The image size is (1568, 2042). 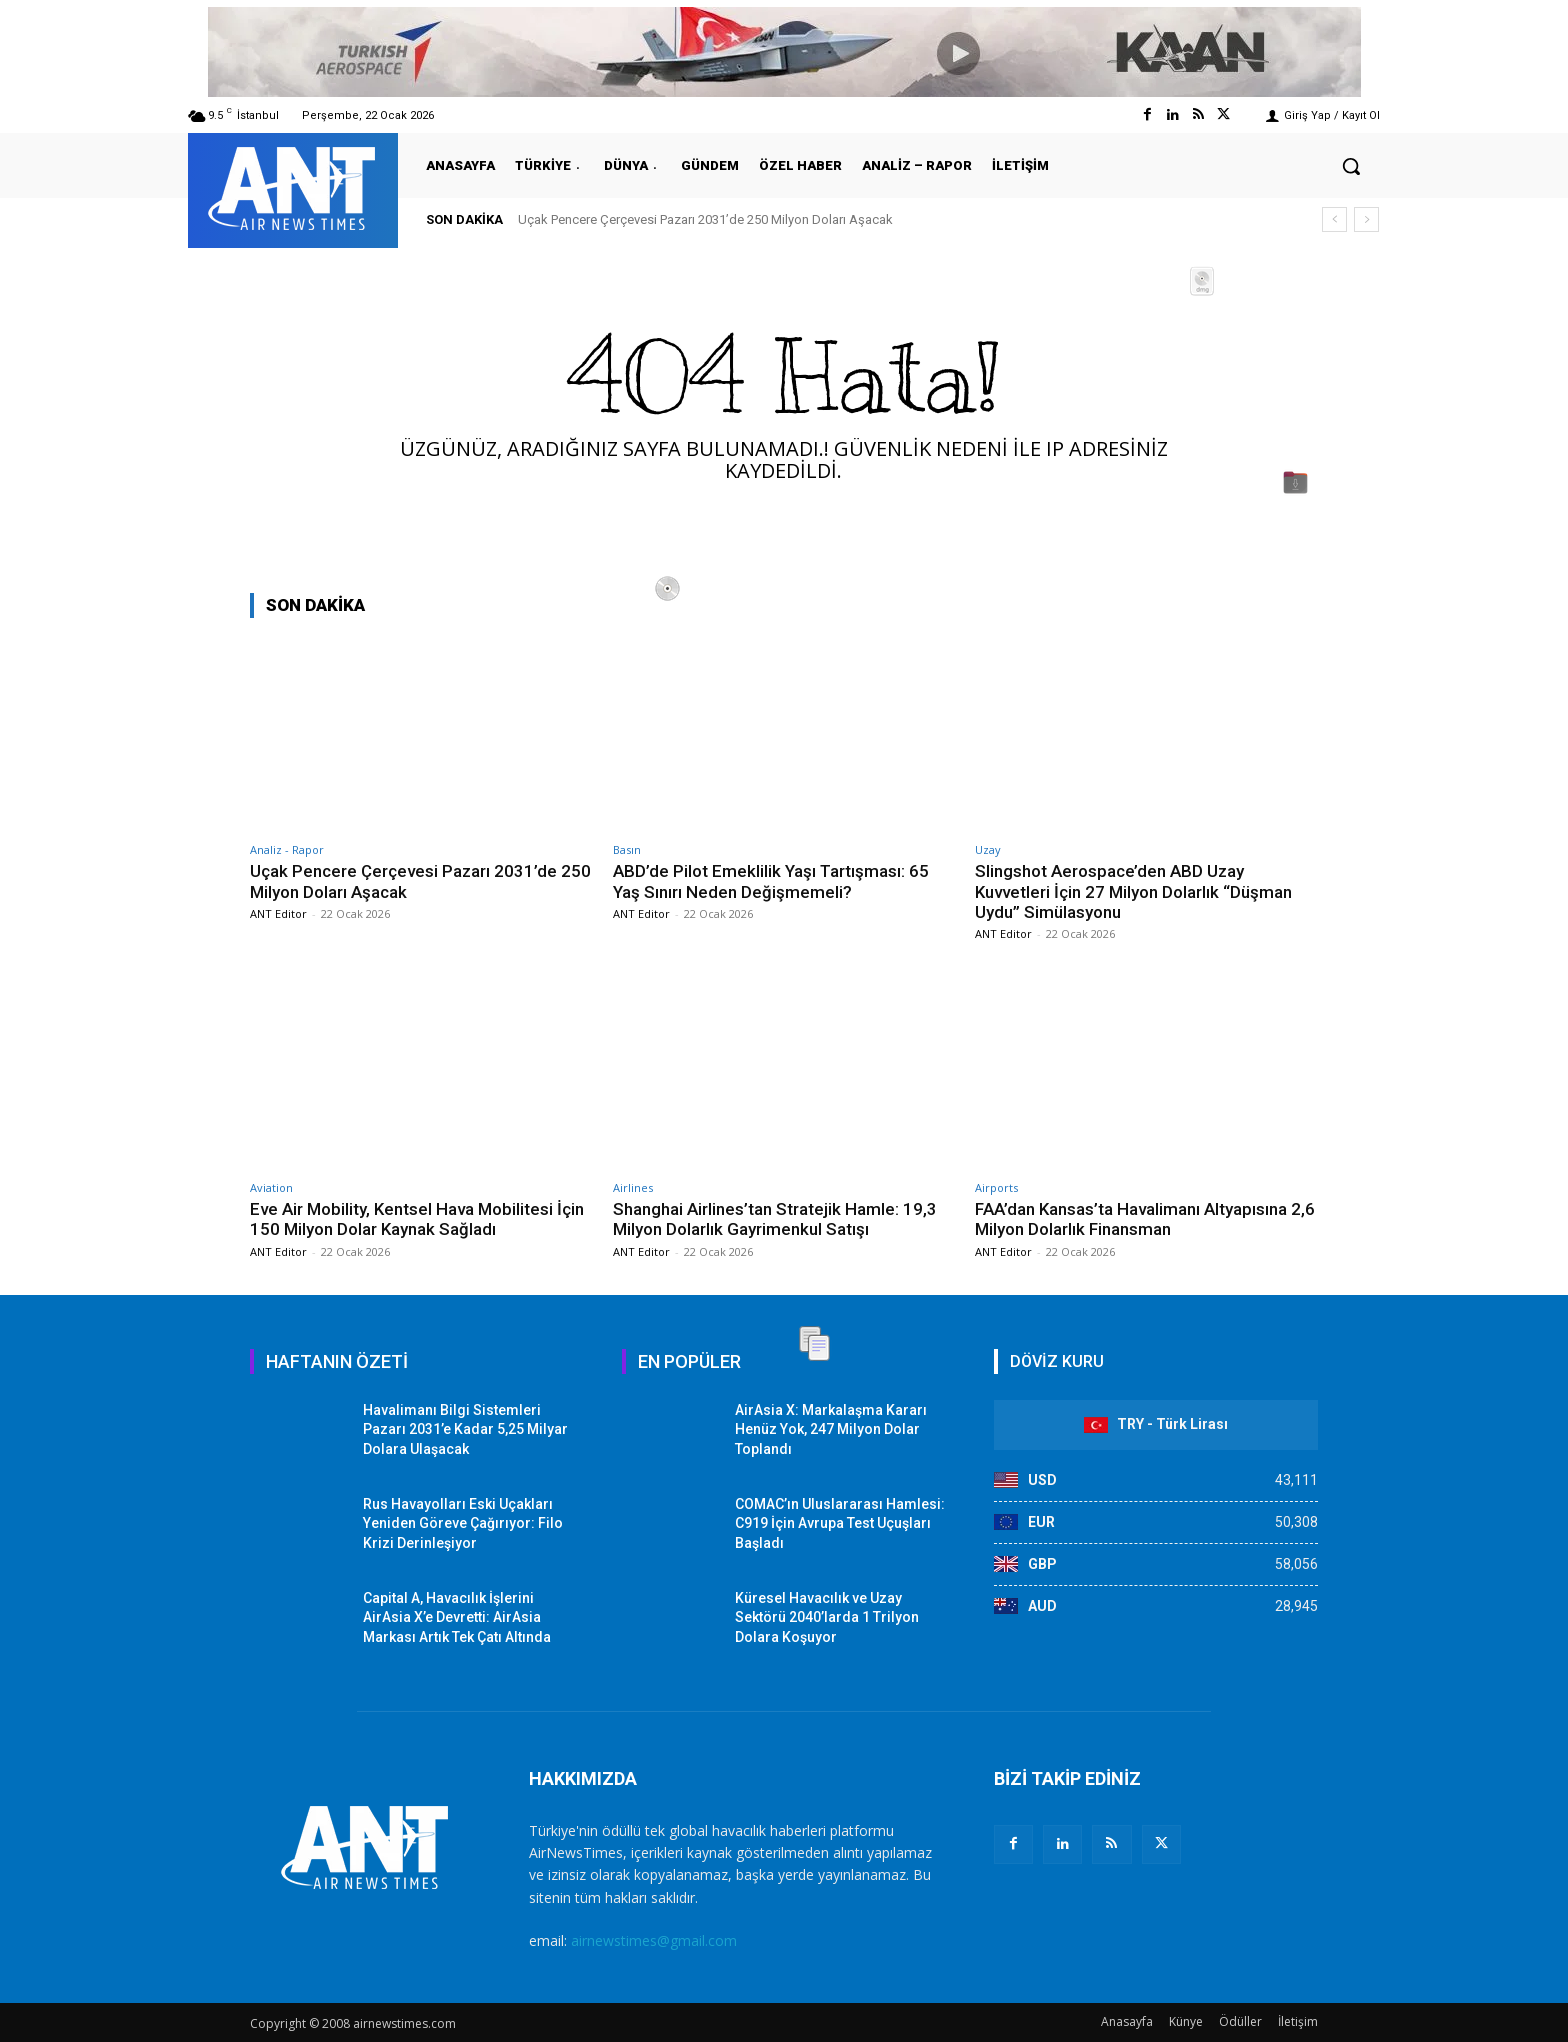 What do you see at coordinates (1202, 281) in the screenshot?
I see `open or mount a macOS disk image file` at bounding box center [1202, 281].